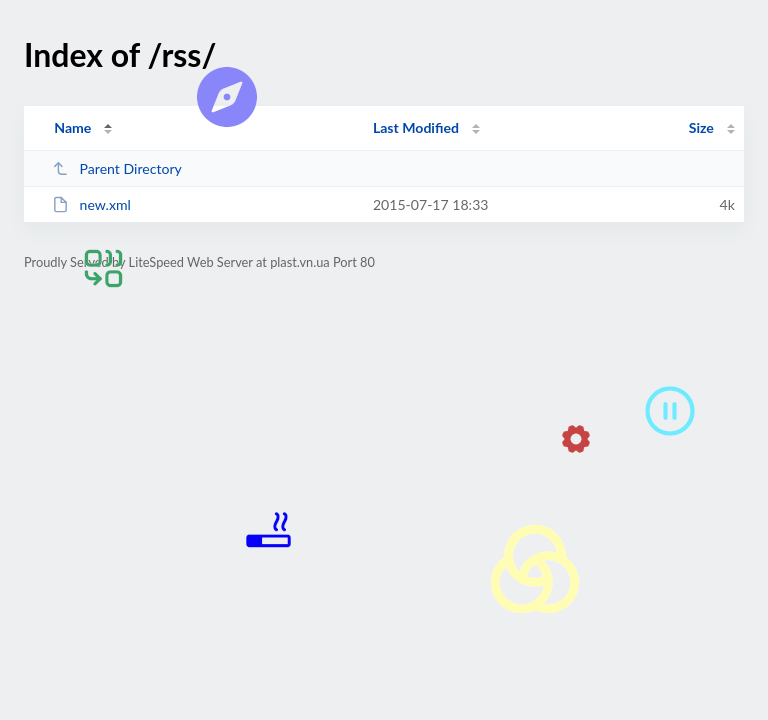  I want to click on indicates a designated smoking area, so click(268, 534).